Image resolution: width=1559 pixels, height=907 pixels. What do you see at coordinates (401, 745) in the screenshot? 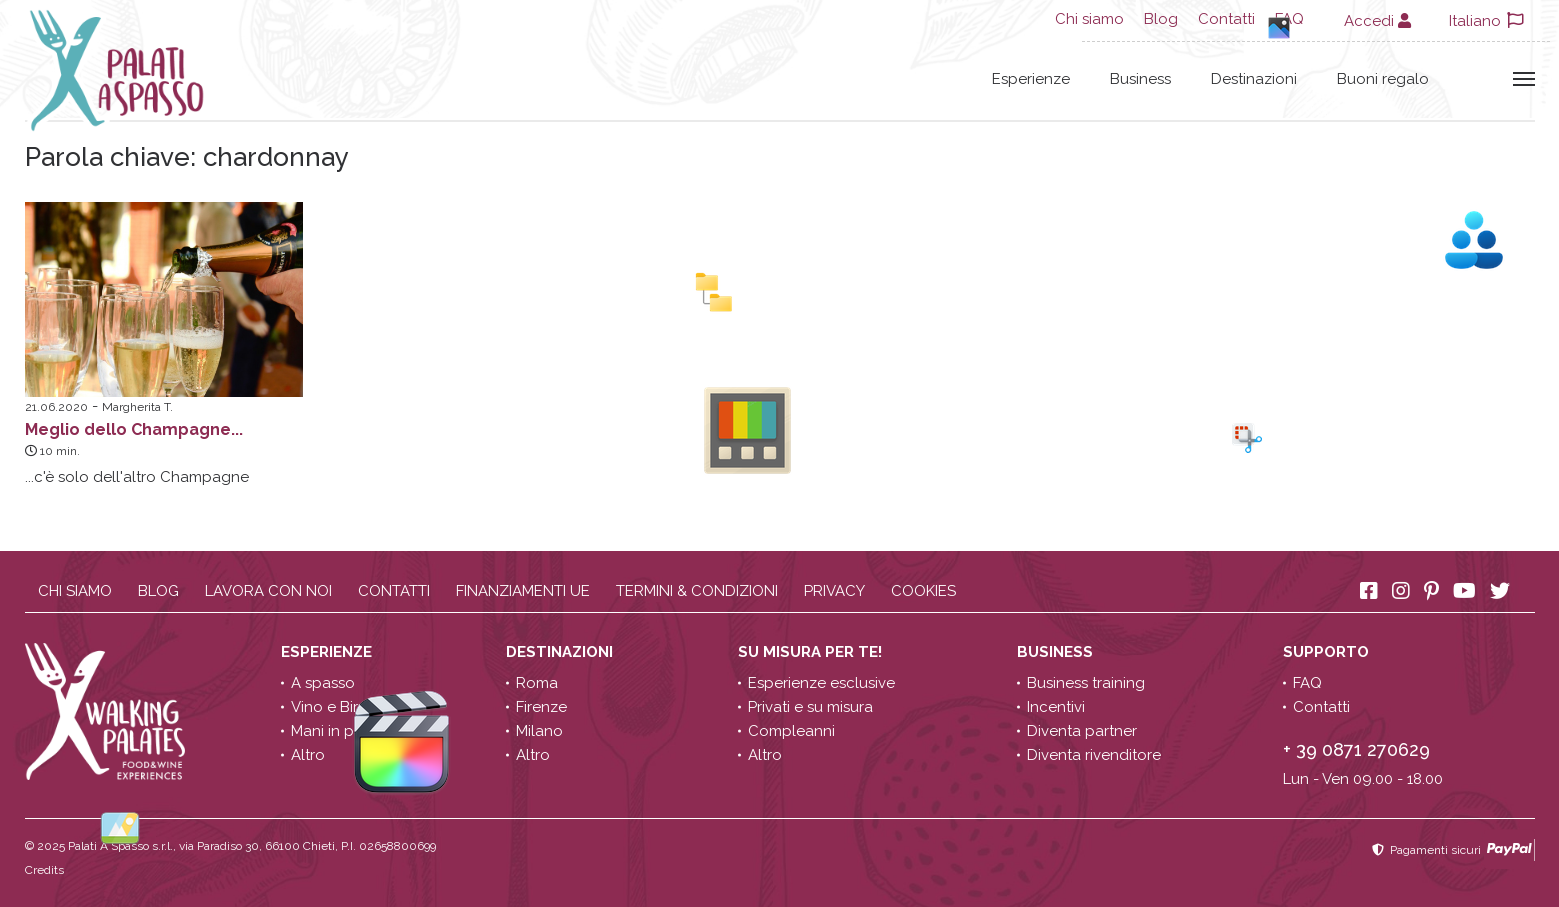
I see `open Final Cut Pro video editing application` at bounding box center [401, 745].